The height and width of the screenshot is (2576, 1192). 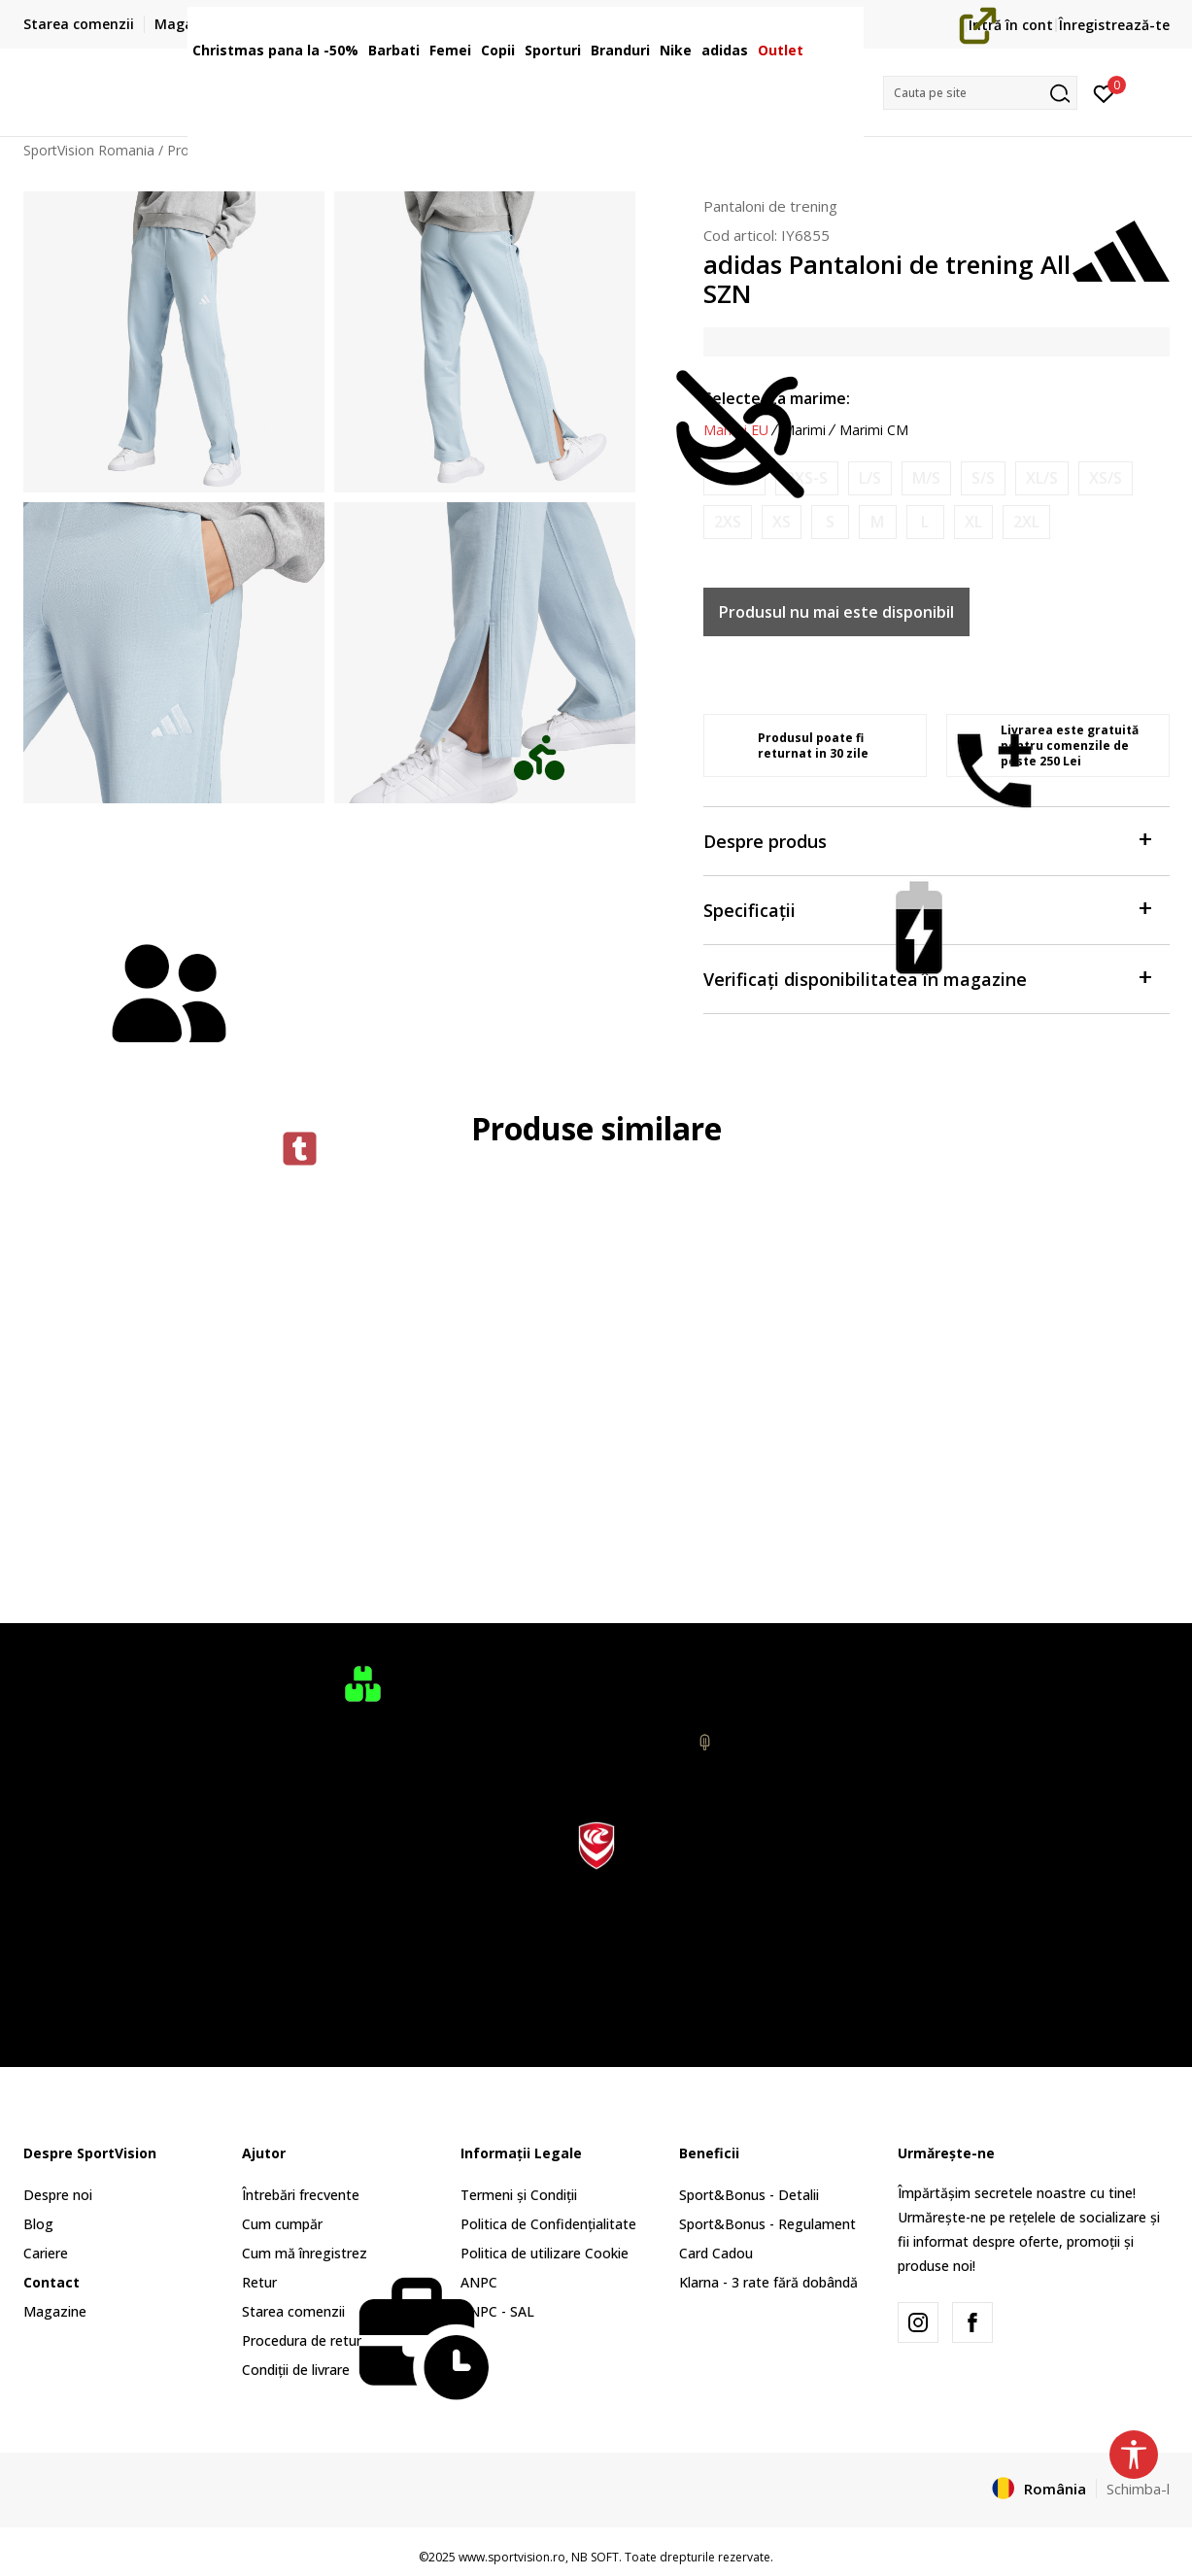 What do you see at coordinates (417, 2335) in the screenshot?
I see `view business hours or schedule` at bounding box center [417, 2335].